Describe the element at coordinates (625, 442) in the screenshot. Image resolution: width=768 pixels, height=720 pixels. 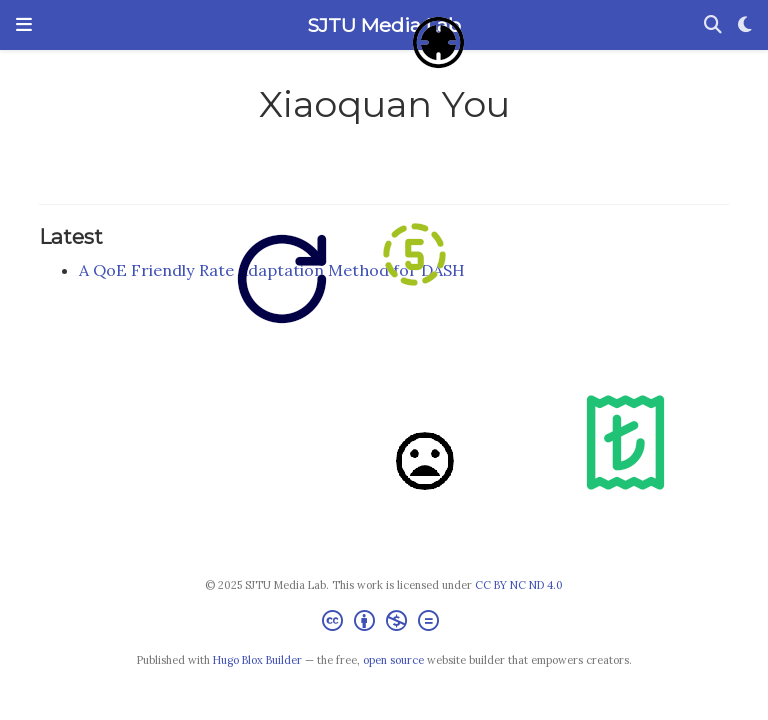
I see `view receipt or transaction in turkish lira` at that location.